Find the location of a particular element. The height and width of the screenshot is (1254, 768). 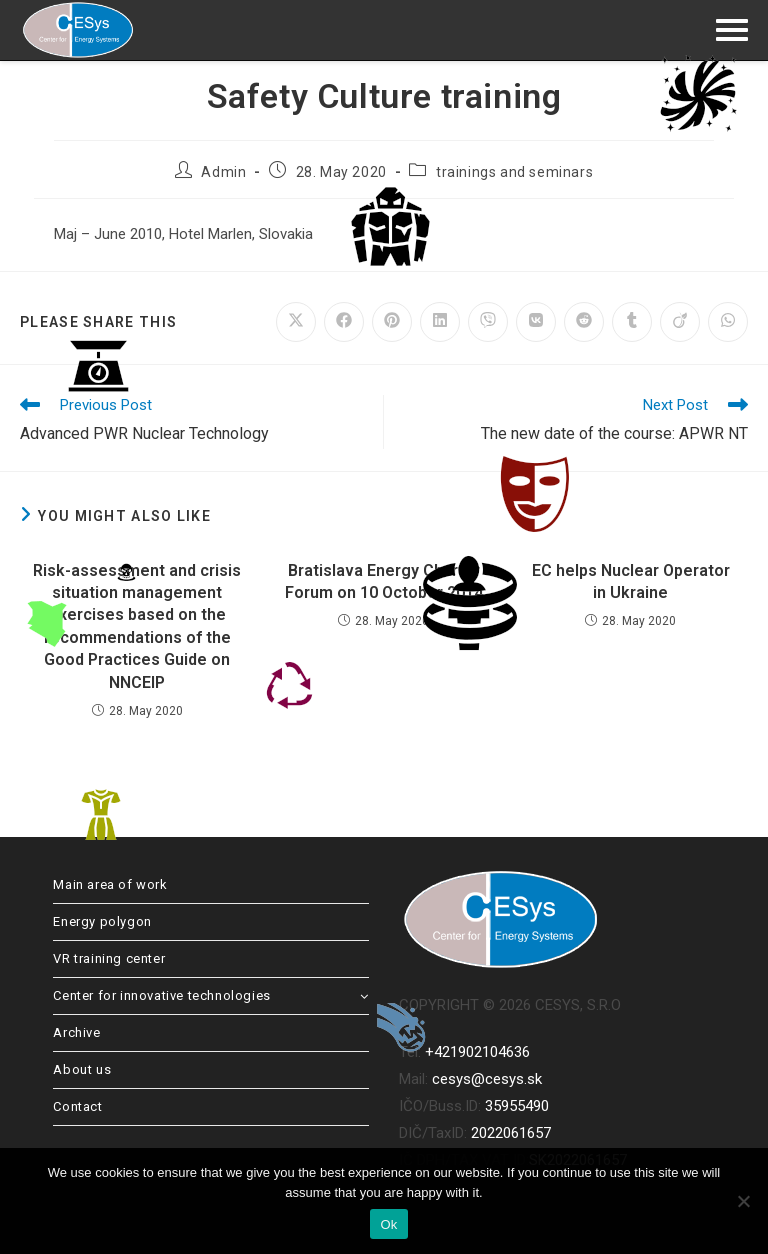

toggle between theater or drama mode is located at coordinates (534, 494).